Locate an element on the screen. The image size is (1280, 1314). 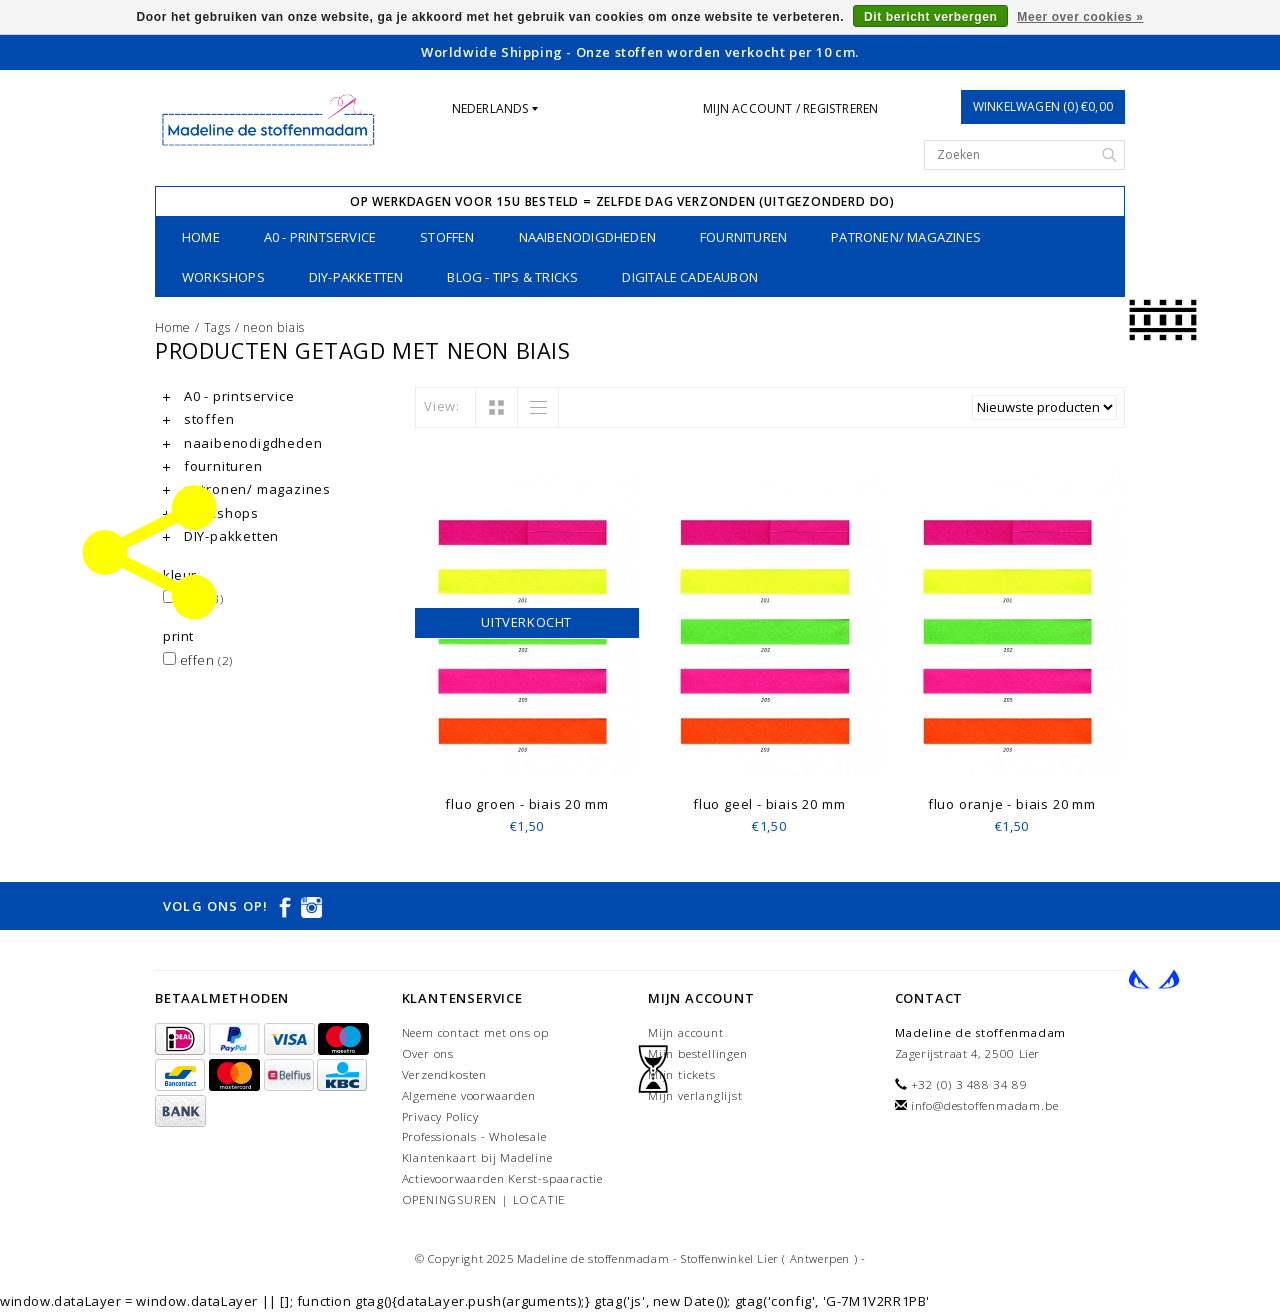
share this content is located at coordinates (149, 552).